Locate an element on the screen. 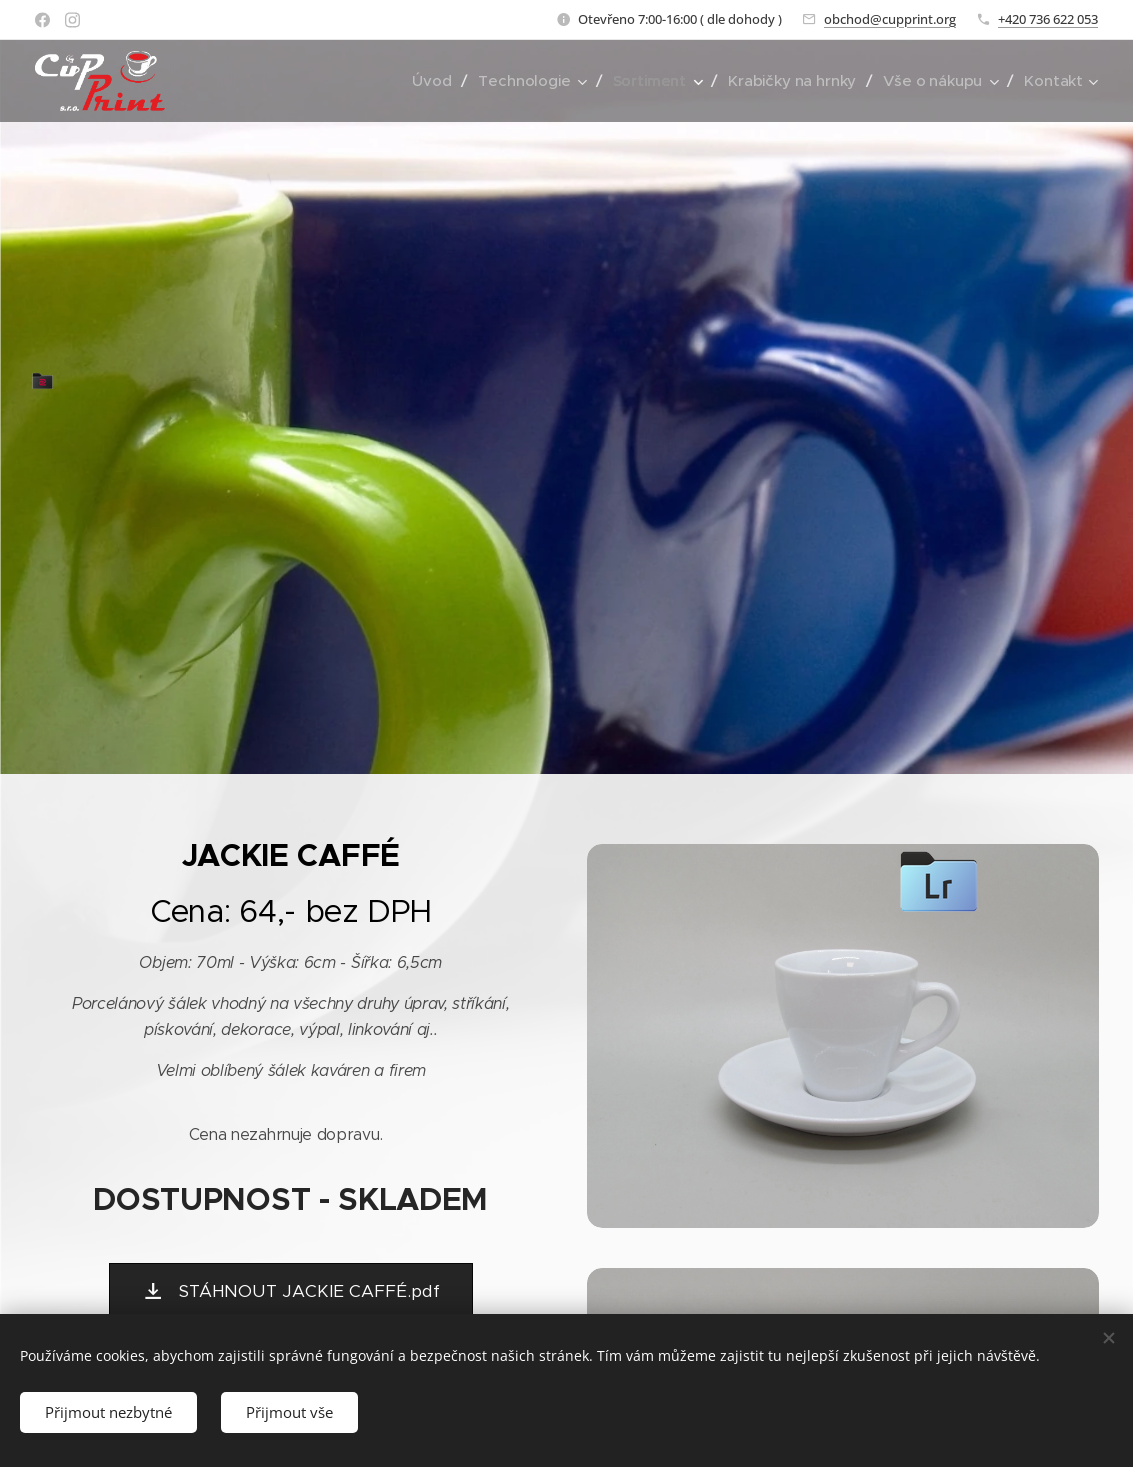 The width and height of the screenshot is (1133, 1467). open folder containing Adobe Lightroom files is located at coordinates (938, 883).